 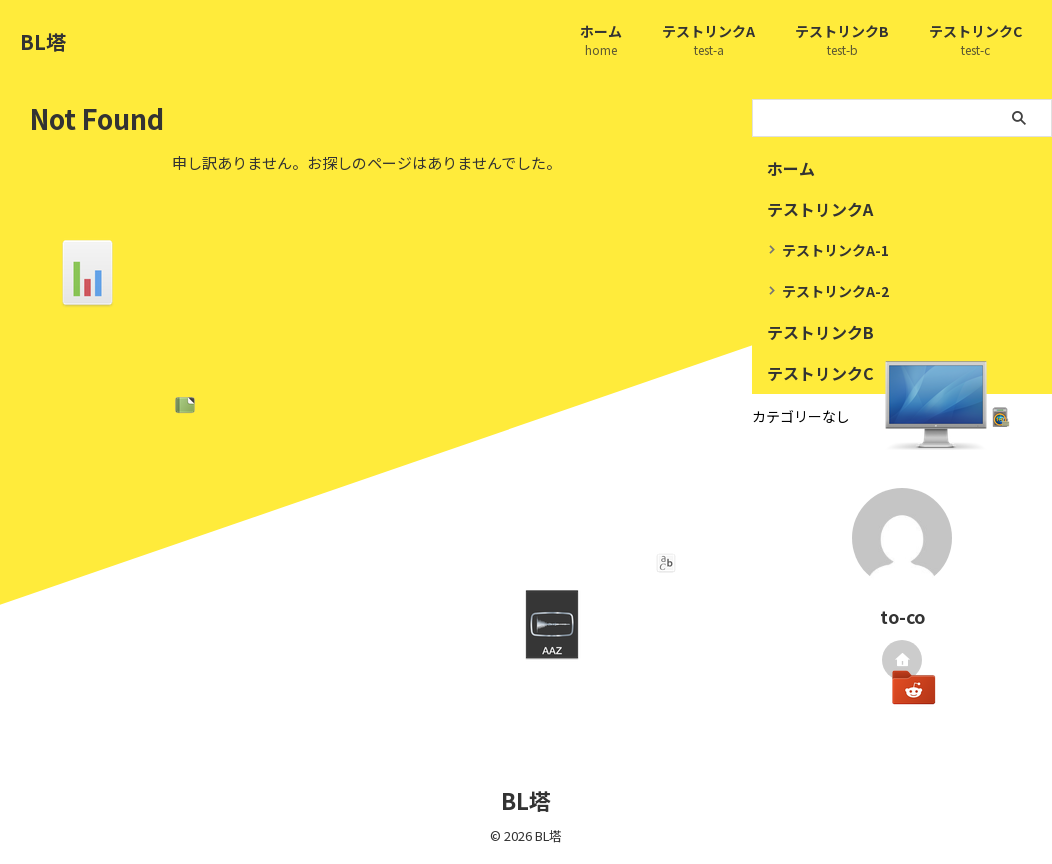 What do you see at coordinates (666, 563) in the screenshot?
I see `access font and typography settings` at bounding box center [666, 563].